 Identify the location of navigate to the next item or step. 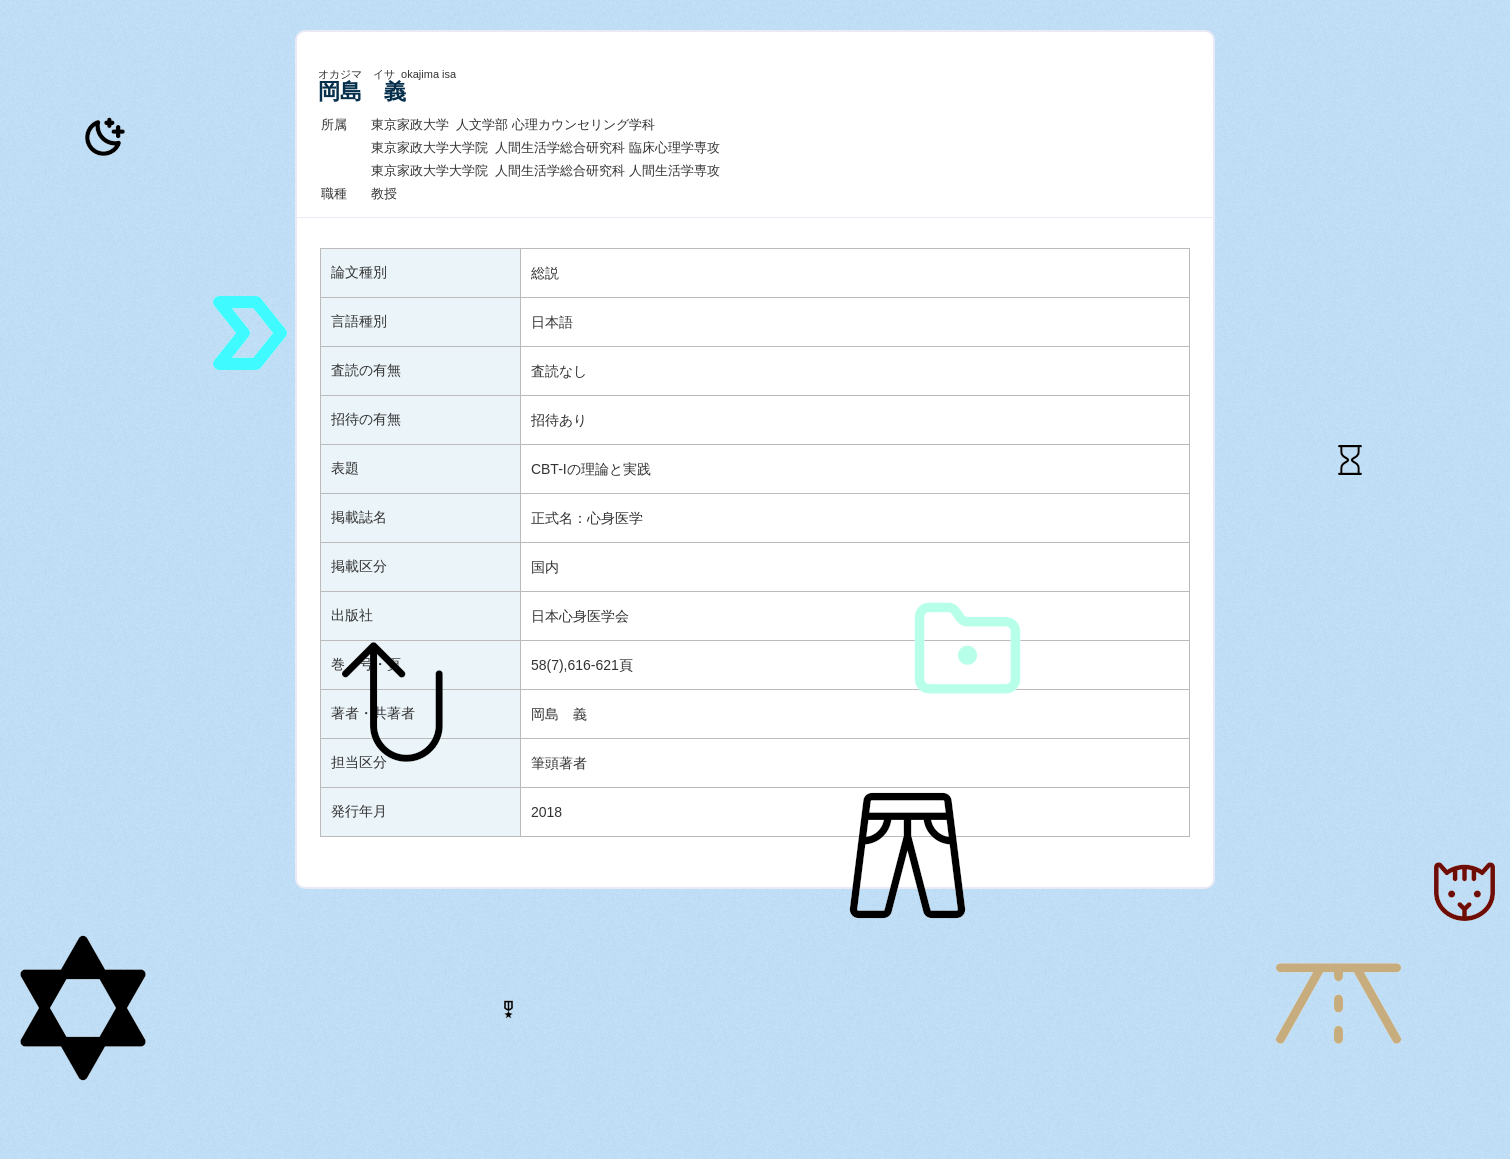
(250, 333).